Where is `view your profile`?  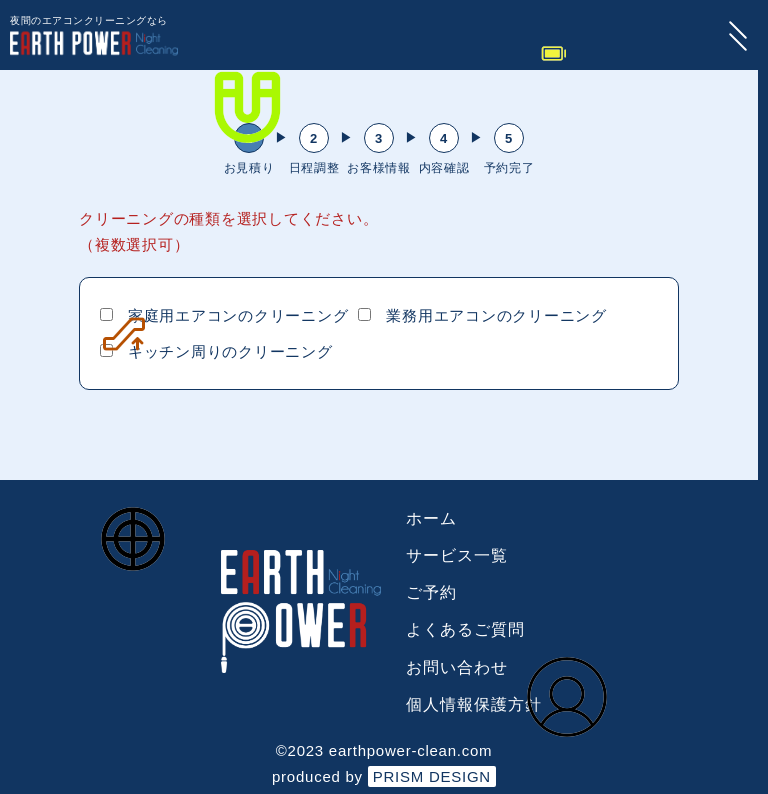
view your profile is located at coordinates (567, 697).